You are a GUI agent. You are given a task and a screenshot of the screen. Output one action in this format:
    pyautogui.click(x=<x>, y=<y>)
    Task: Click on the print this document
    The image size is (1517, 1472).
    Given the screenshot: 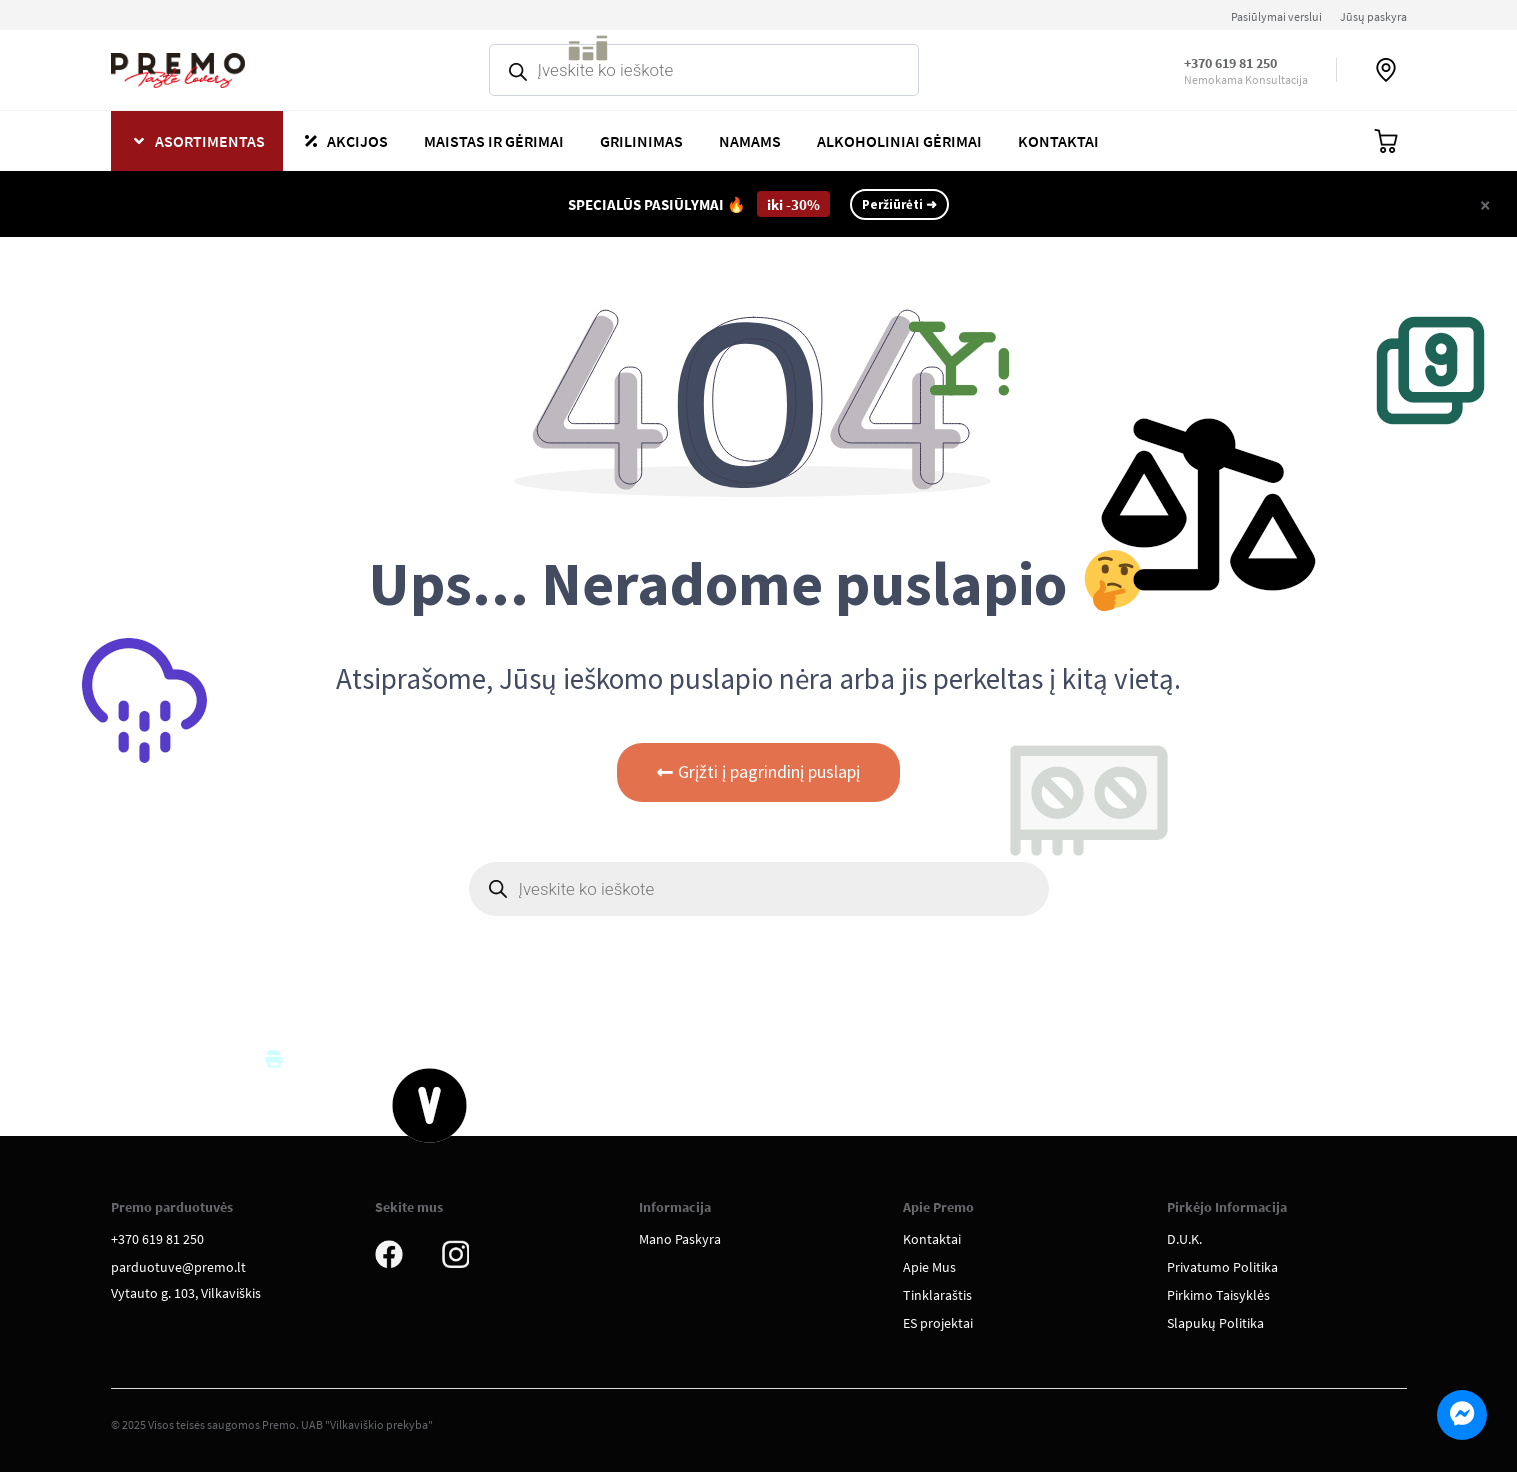 What is the action you would take?
    pyautogui.click(x=274, y=1059)
    